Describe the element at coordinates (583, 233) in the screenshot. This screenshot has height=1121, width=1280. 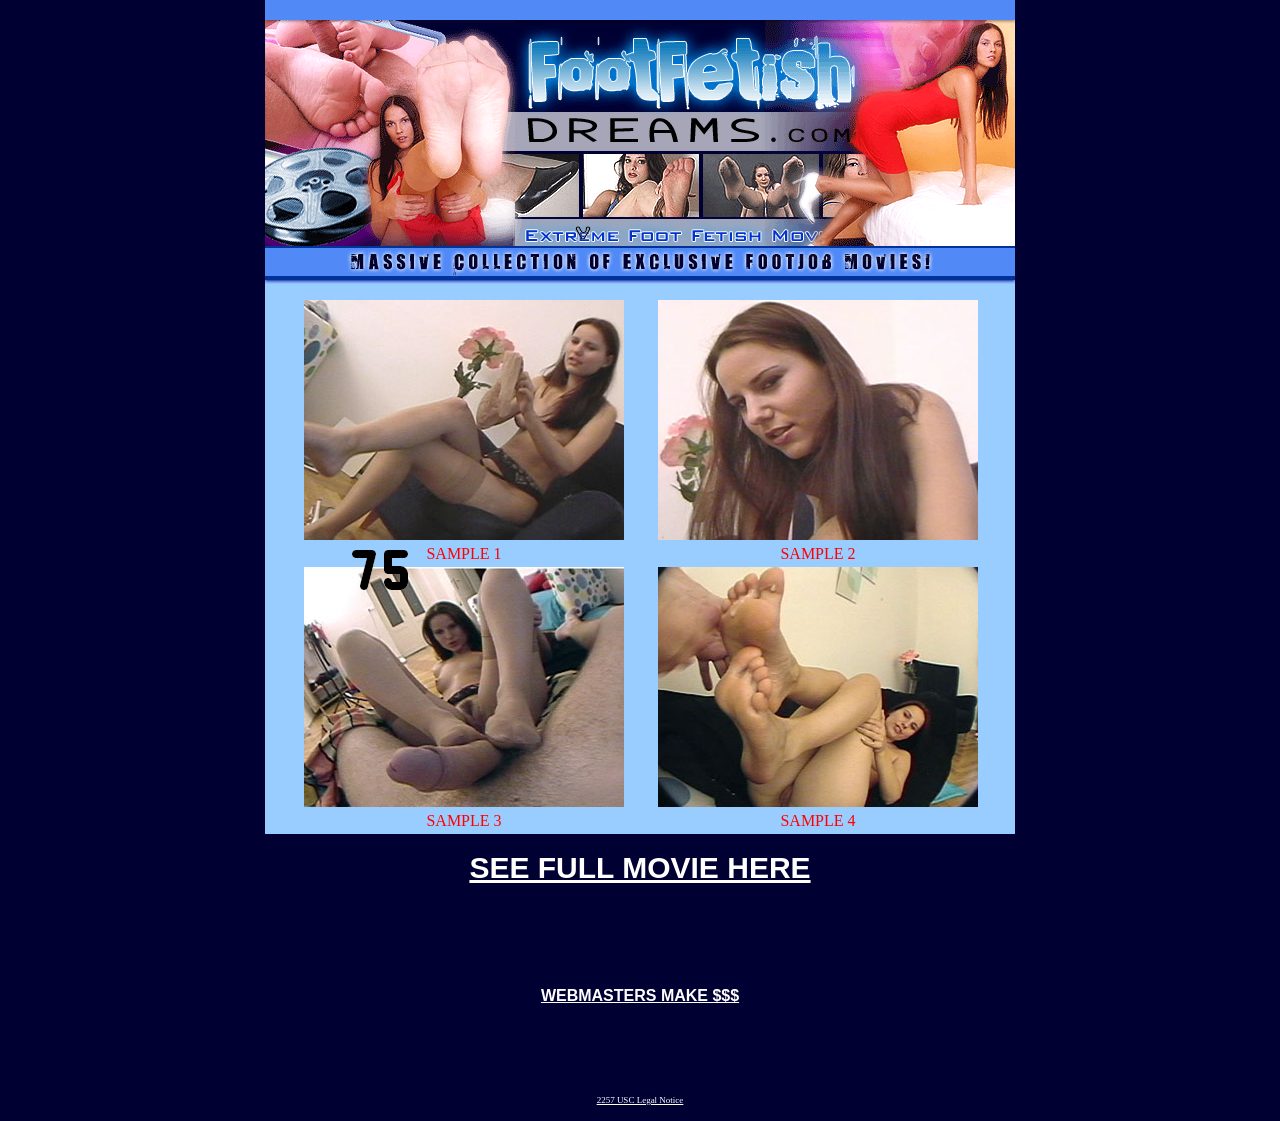
I see `open vivaldi browser` at that location.